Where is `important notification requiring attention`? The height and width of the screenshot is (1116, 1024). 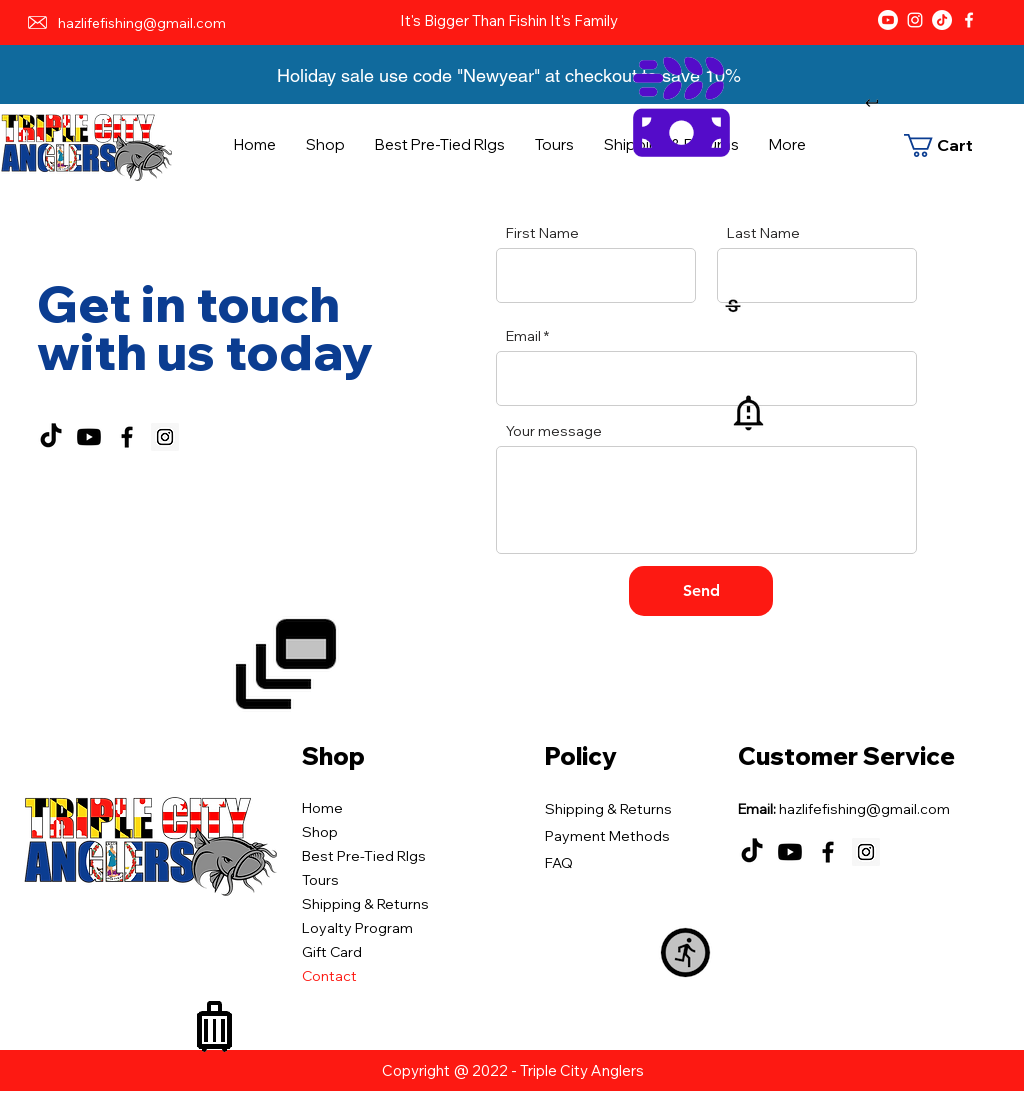
important notification requiring attention is located at coordinates (748, 412).